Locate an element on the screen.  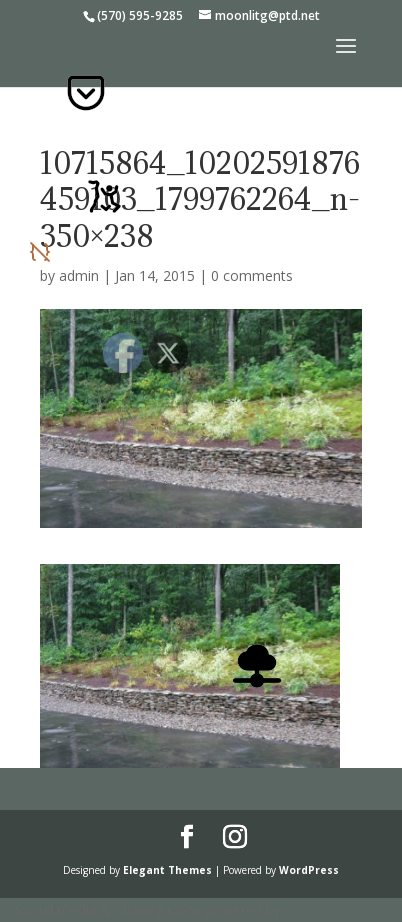
disable code formatting or syntax highlighting is located at coordinates (40, 252).